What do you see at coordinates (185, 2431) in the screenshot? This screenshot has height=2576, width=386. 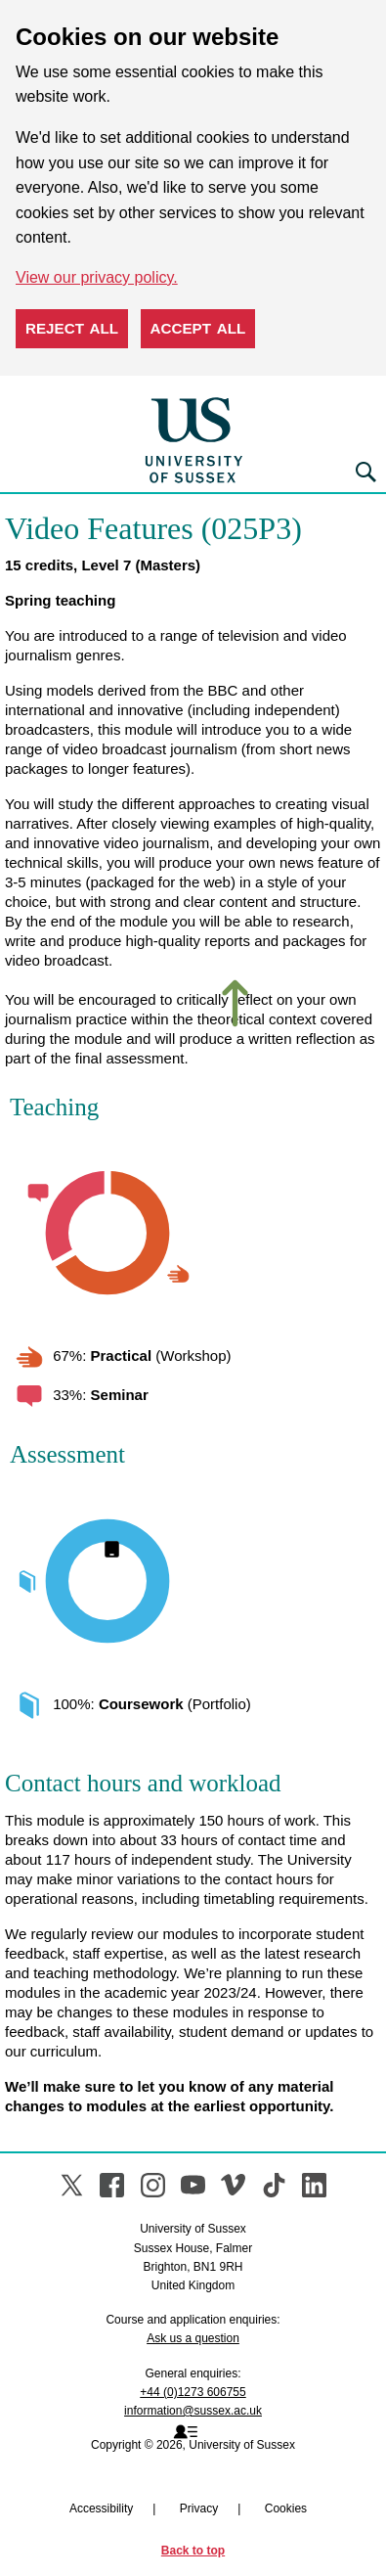 I see `view user directory or contact list` at bounding box center [185, 2431].